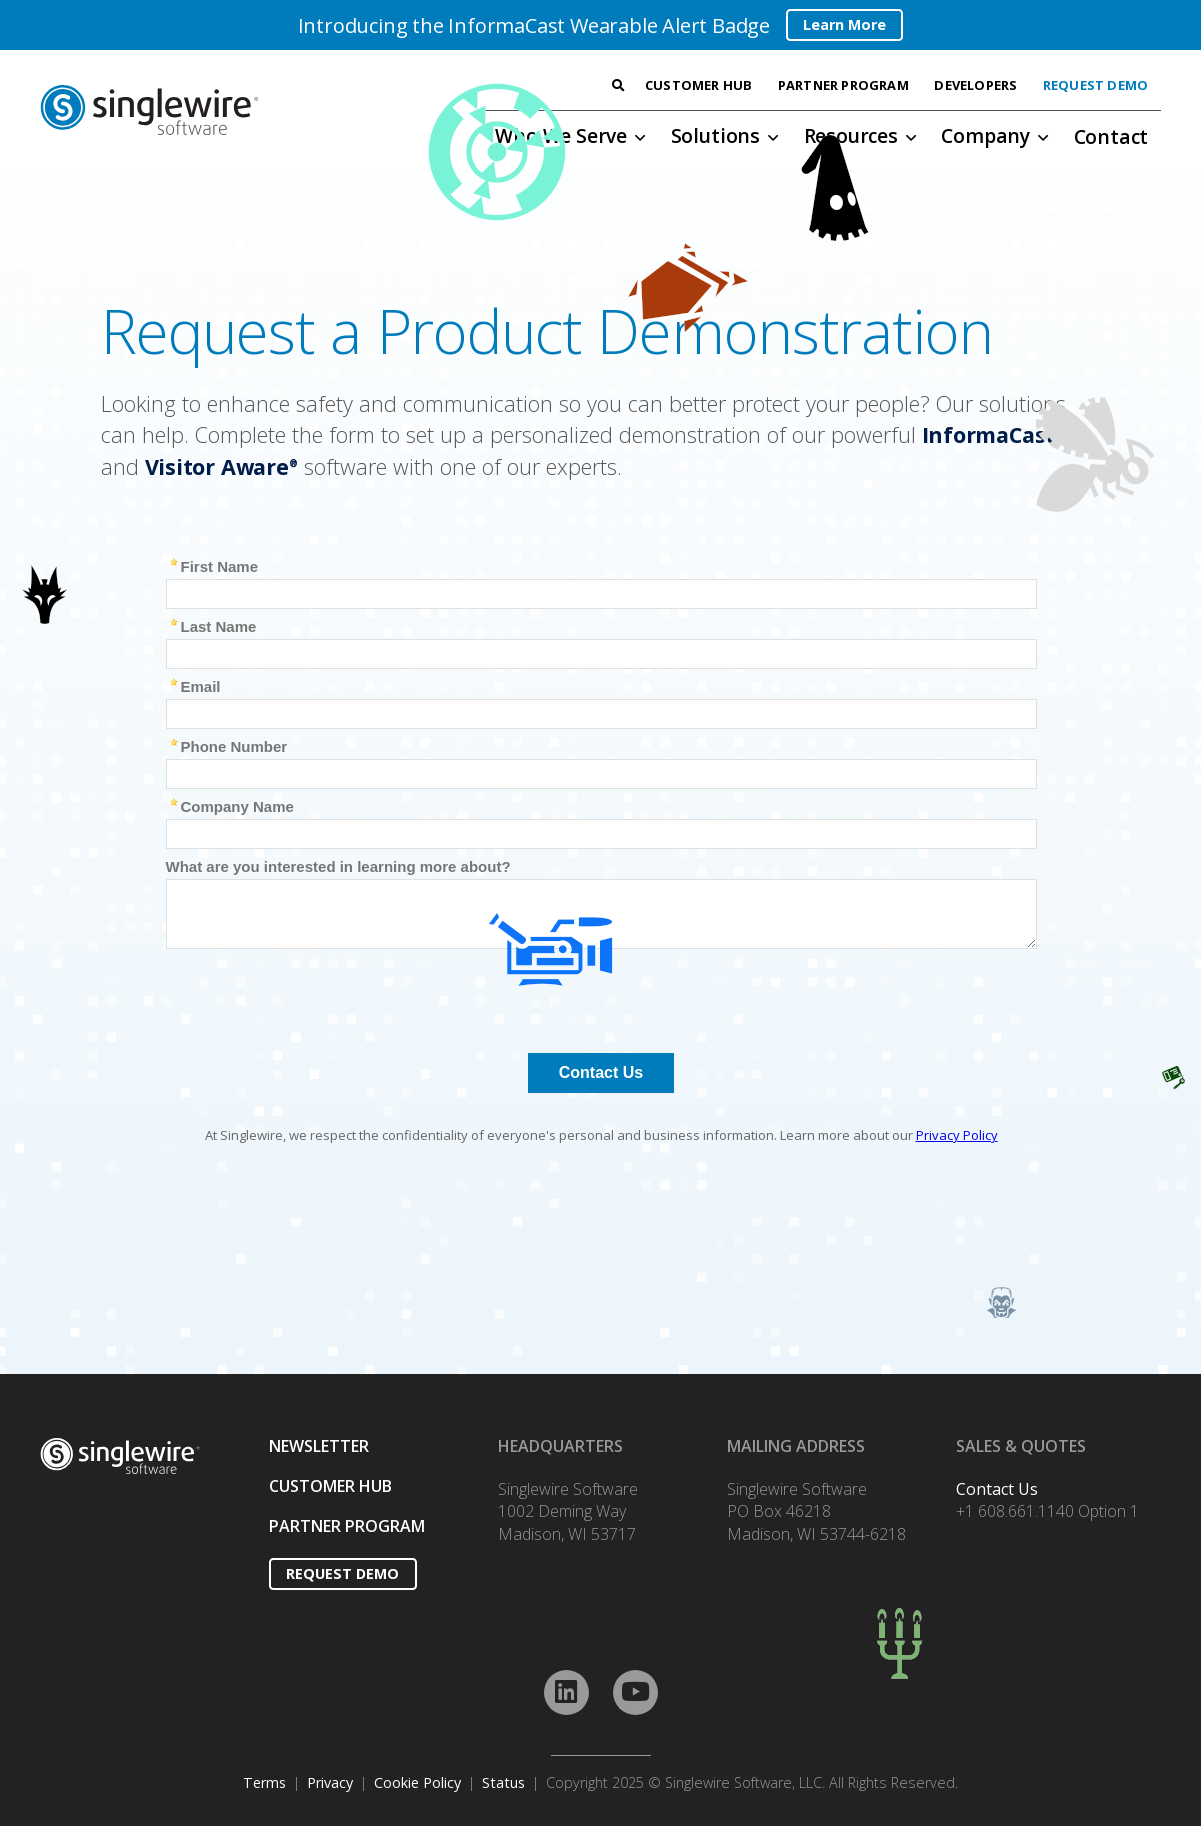 This screenshot has height=1826, width=1201. Describe the element at coordinates (1001, 1302) in the screenshot. I see `select vampire character class` at that location.